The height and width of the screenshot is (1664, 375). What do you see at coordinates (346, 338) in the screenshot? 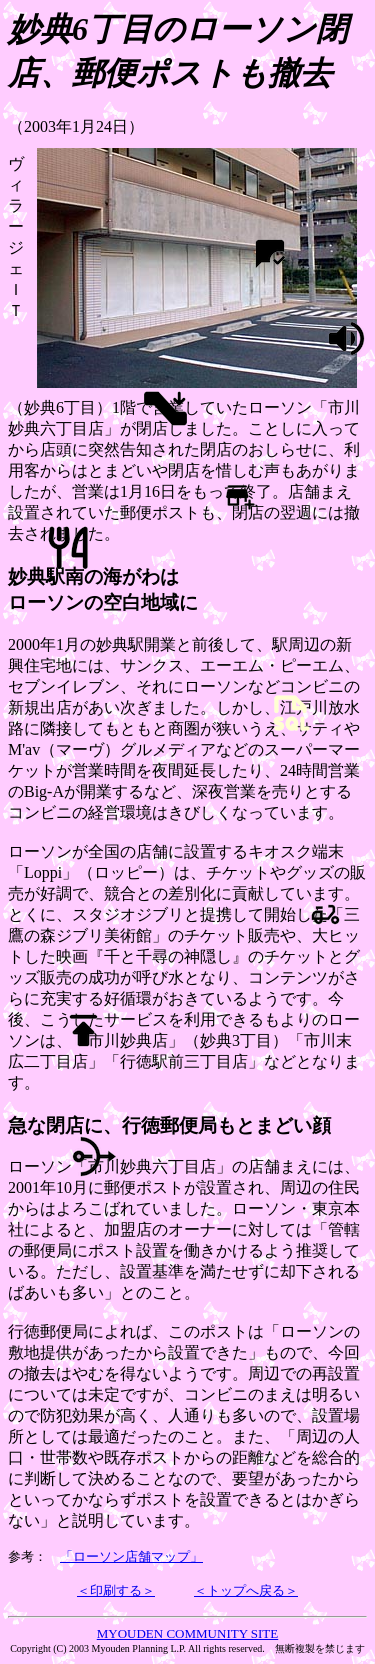
I see `increase or unmute audio volume` at bounding box center [346, 338].